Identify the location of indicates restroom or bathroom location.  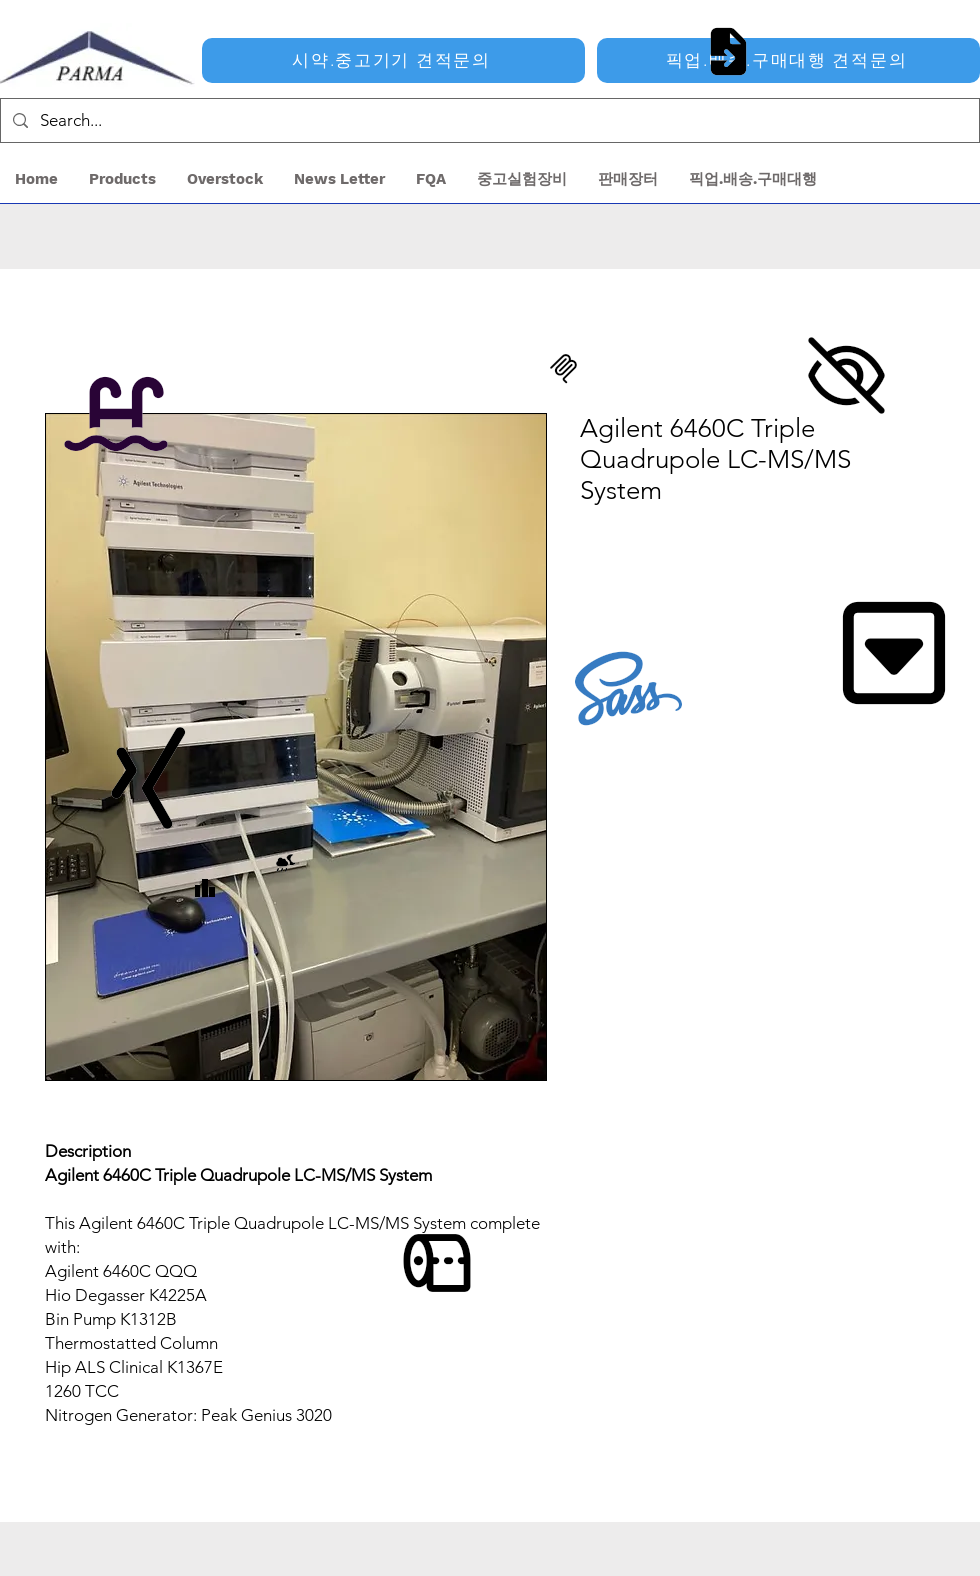
(437, 1263).